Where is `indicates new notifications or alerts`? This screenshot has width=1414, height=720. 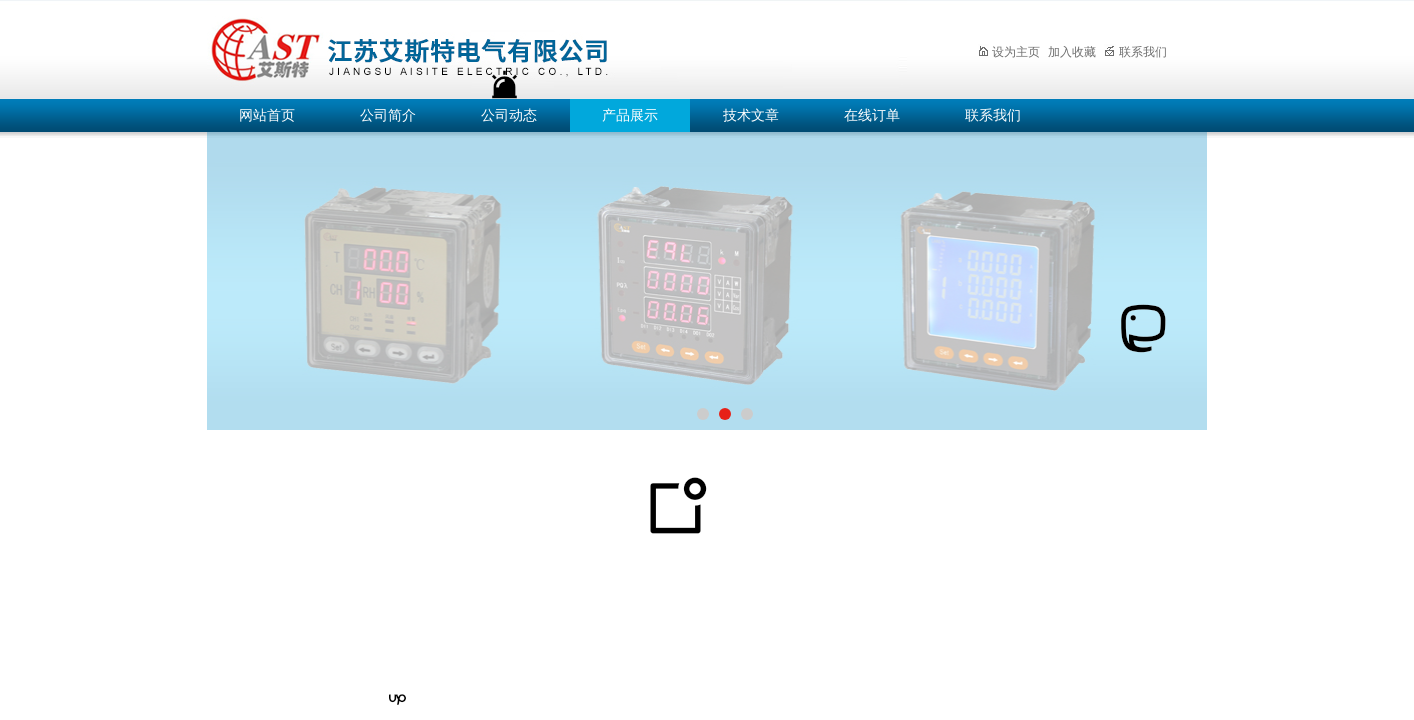
indicates new notifications or alerts is located at coordinates (675, 505).